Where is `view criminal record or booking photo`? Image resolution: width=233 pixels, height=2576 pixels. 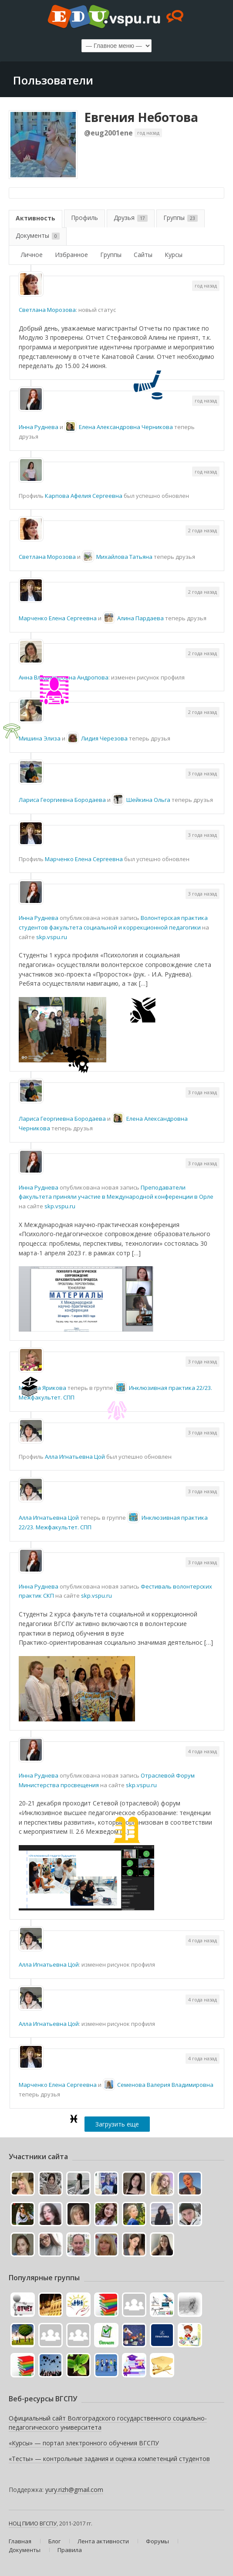
view criminal record or booking photo is located at coordinates (54, 690).